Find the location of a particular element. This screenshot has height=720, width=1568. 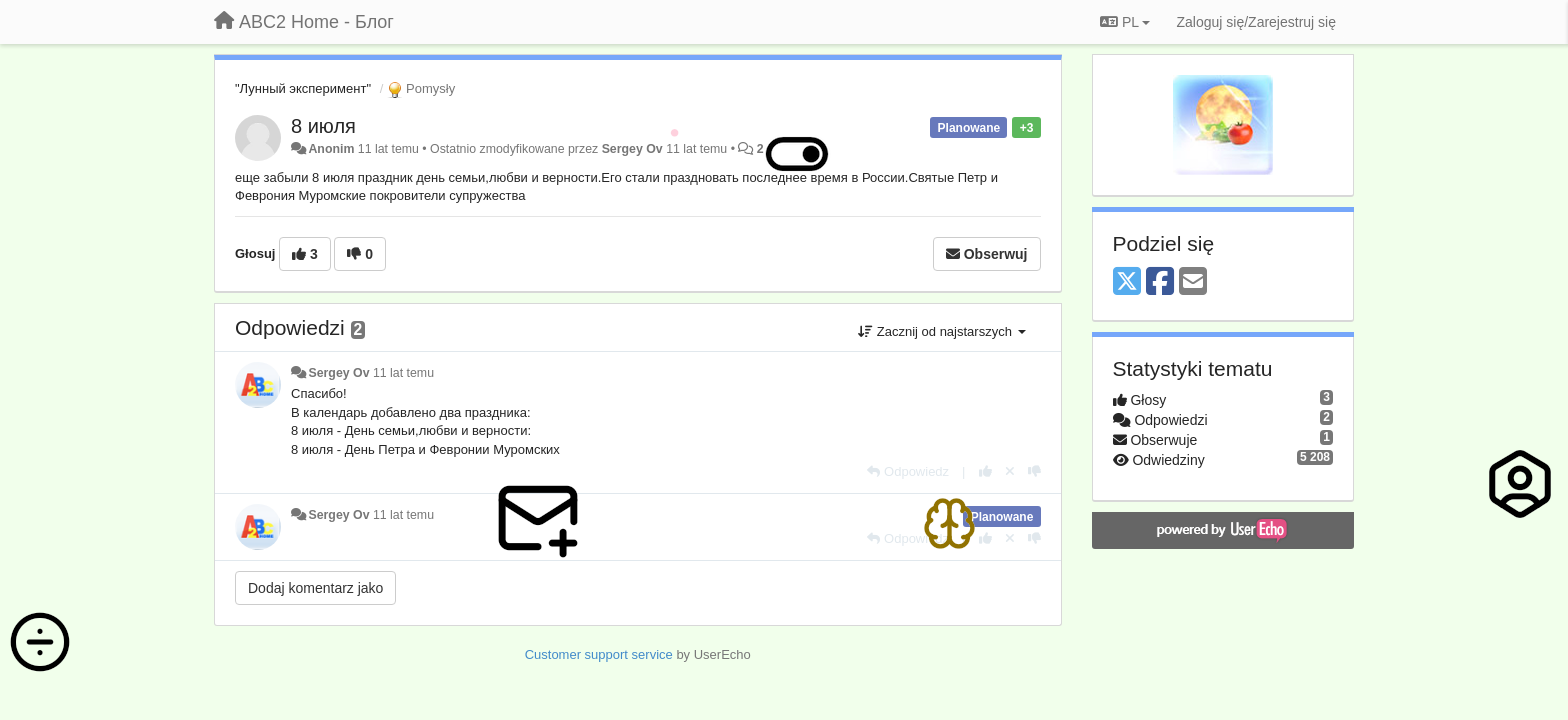

perform a division calculation is located at coordinates (40, 642).